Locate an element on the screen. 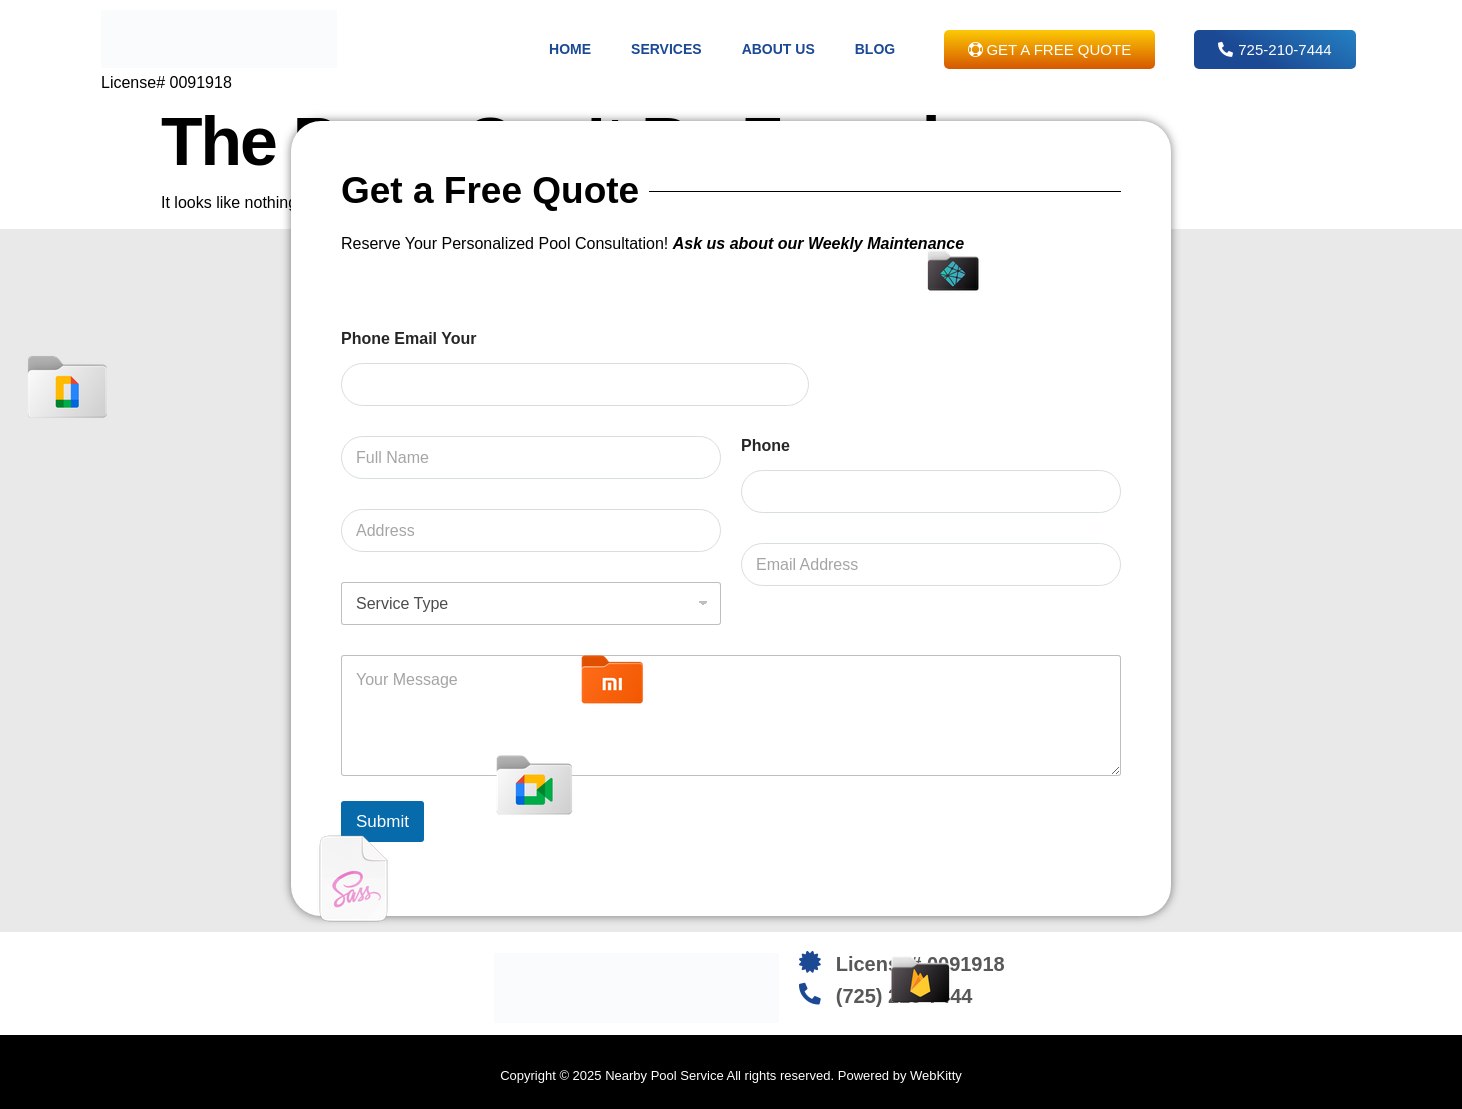 This screenshot has height=1109, width=1462. indicates a sass stylesheet file is located at coordinates (353, 878).